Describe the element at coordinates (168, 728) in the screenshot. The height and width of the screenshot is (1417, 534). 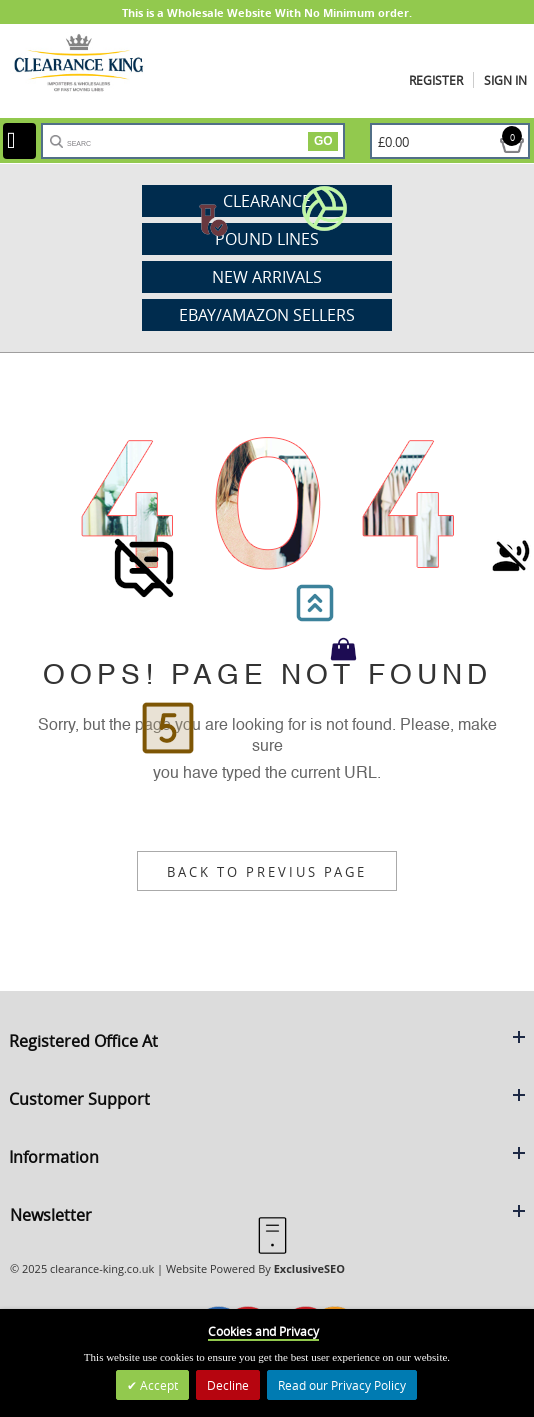
I see `select or input the number five` at that location.